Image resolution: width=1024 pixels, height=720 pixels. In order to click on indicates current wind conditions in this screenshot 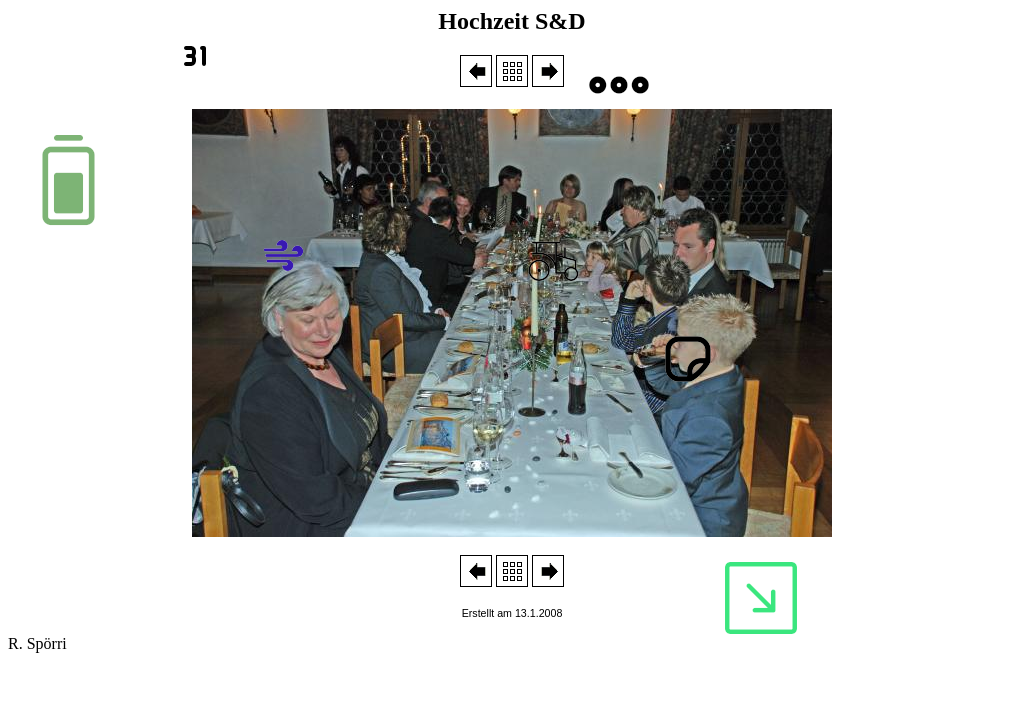, I will do `click(283, 255)`.